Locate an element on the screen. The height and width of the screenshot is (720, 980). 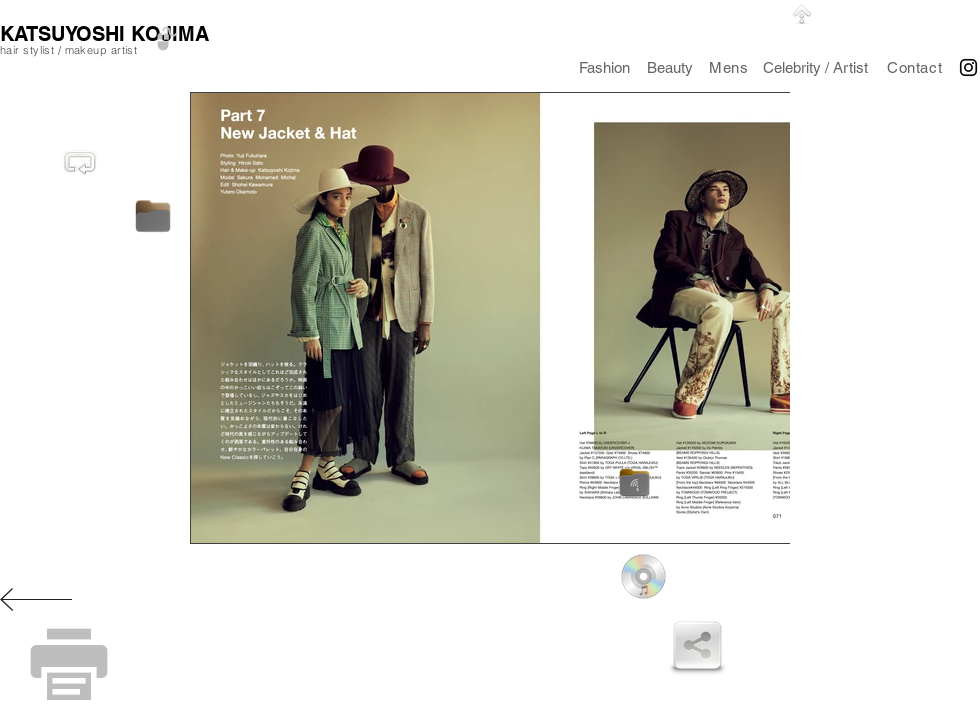
enable repeat mode for current playlist is located at coordinates (80, 162).